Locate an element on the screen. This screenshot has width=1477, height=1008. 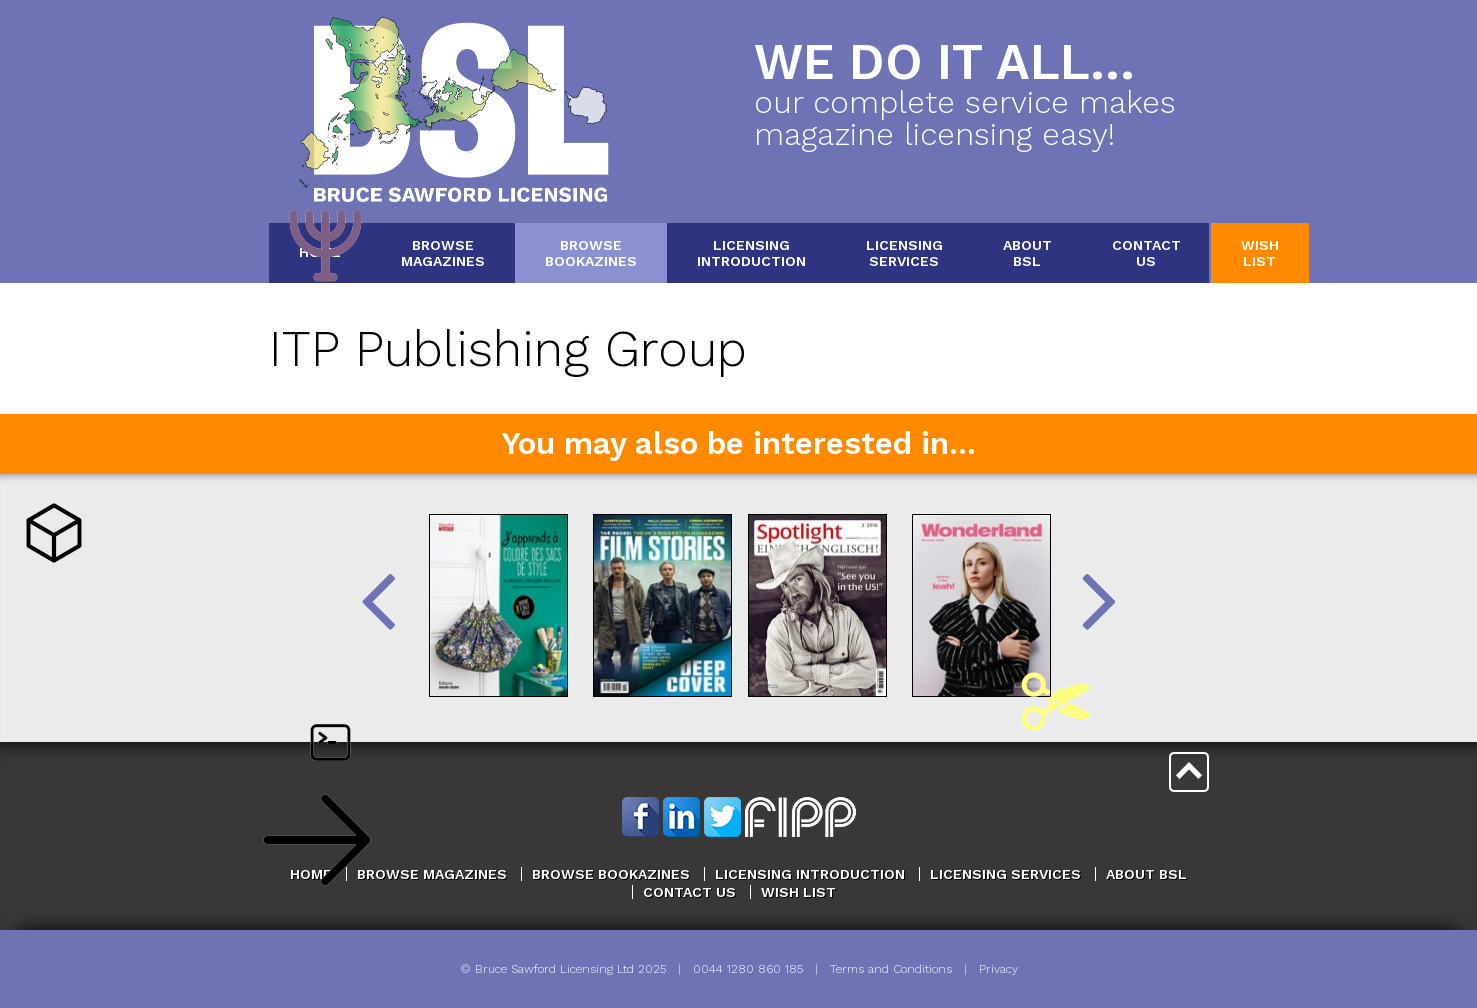
open command line or terminal is located at coordinates (330, 742).